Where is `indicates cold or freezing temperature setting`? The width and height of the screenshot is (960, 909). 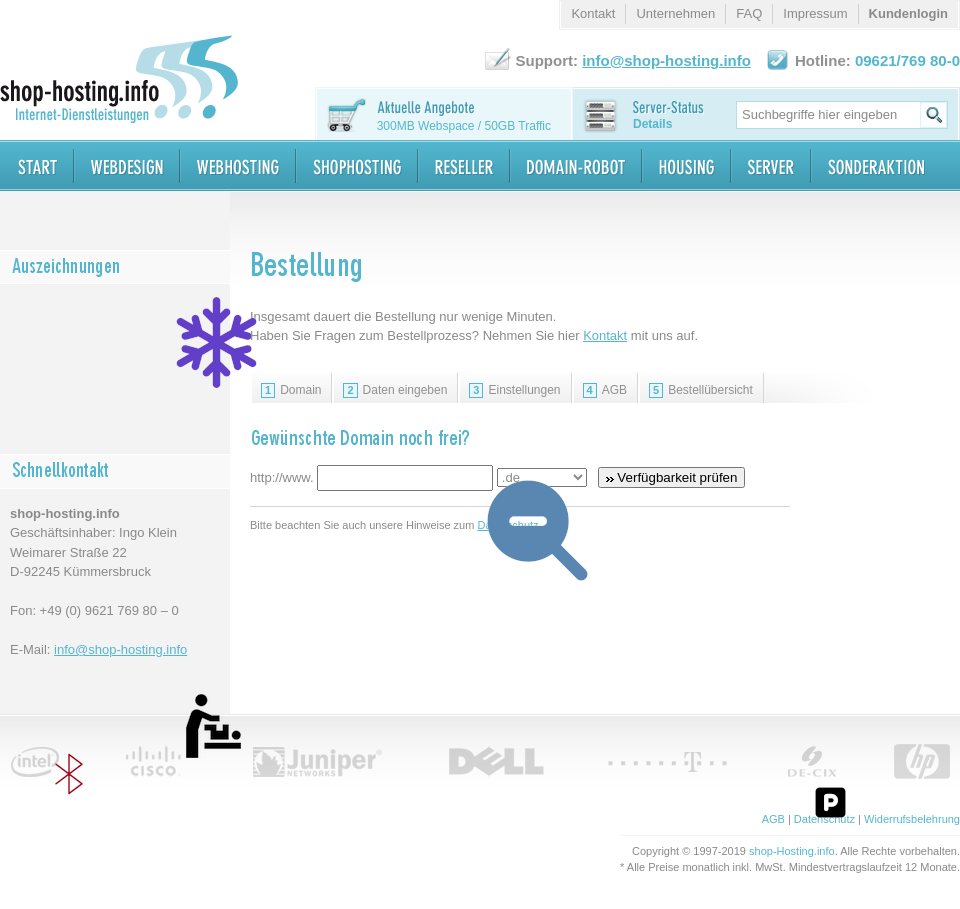
indicates cold or freezing temperature setting is located at coordinates (216, 342).